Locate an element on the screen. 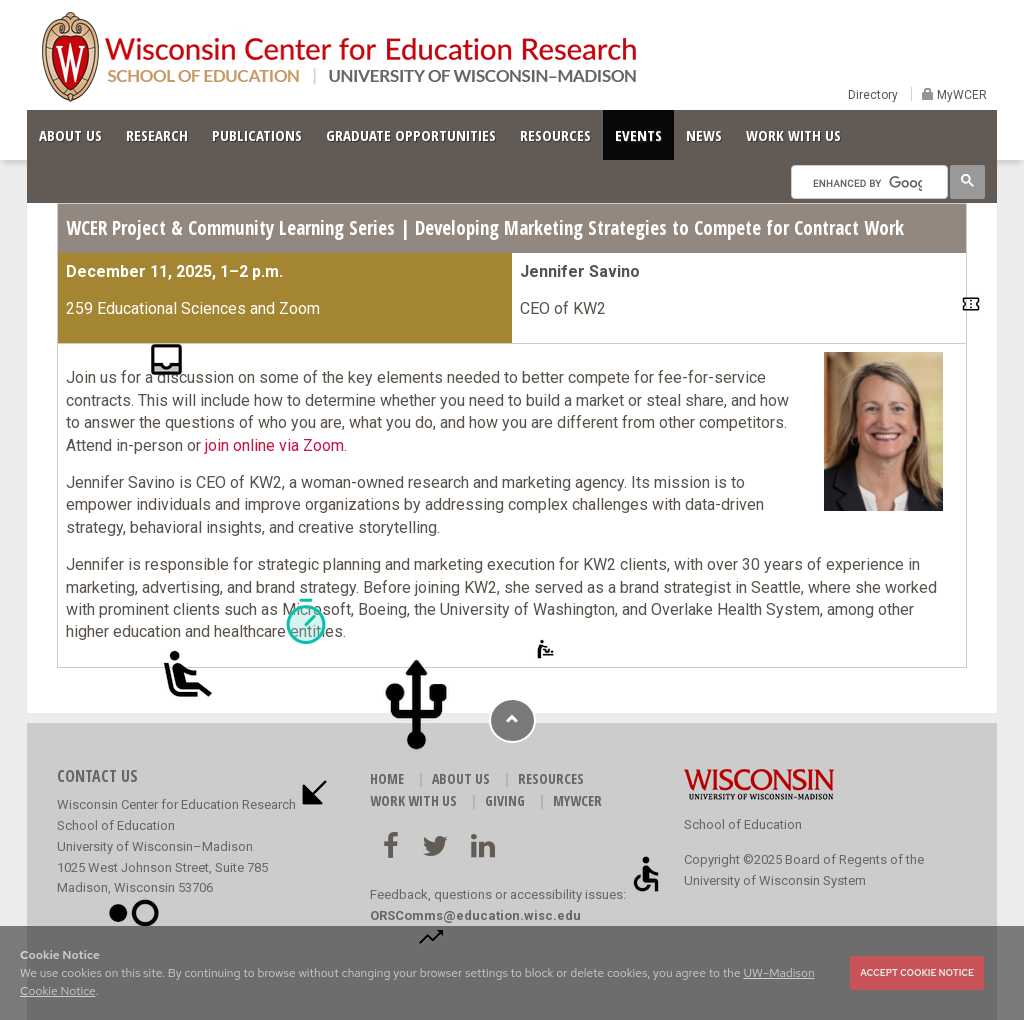 Image resolution: width=1024 pixels, height=1020 pixels. access your inbox is located at coordinates (166, 359).